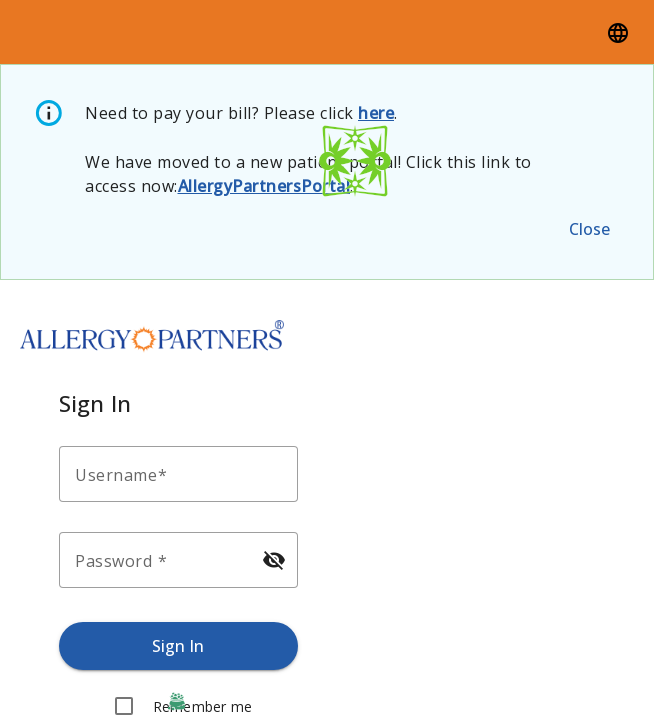 Image resolution: width=654 pixels, height=720 pixels. I want to click on view your coin pouch or in-game currency, so click(176, 701).